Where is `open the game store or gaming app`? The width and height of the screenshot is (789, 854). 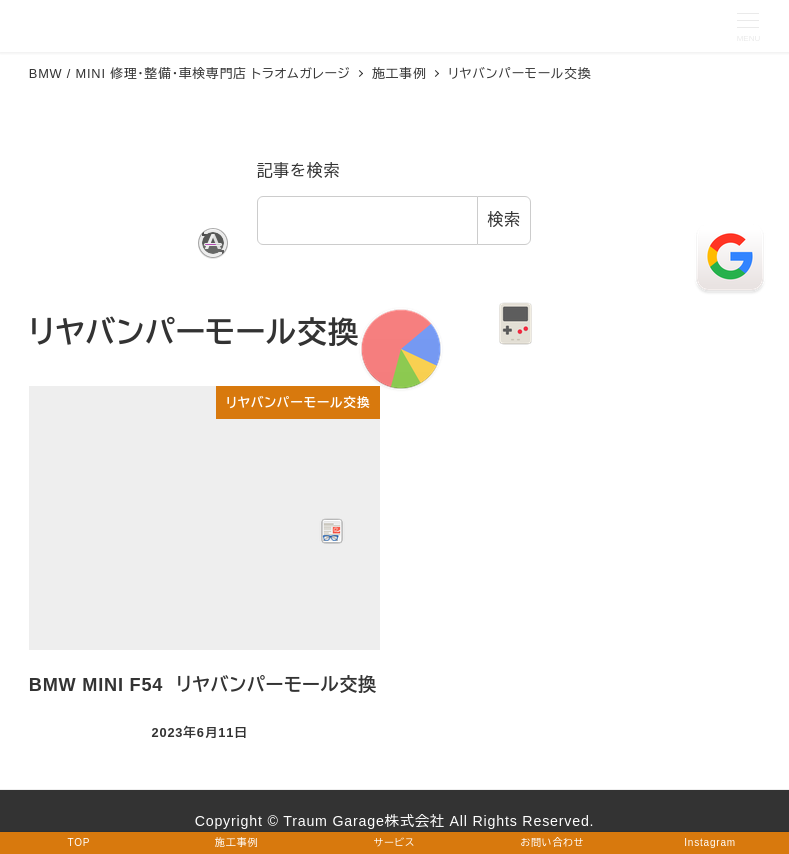 open the game store or gaming app is located at coordinates (515, 323).